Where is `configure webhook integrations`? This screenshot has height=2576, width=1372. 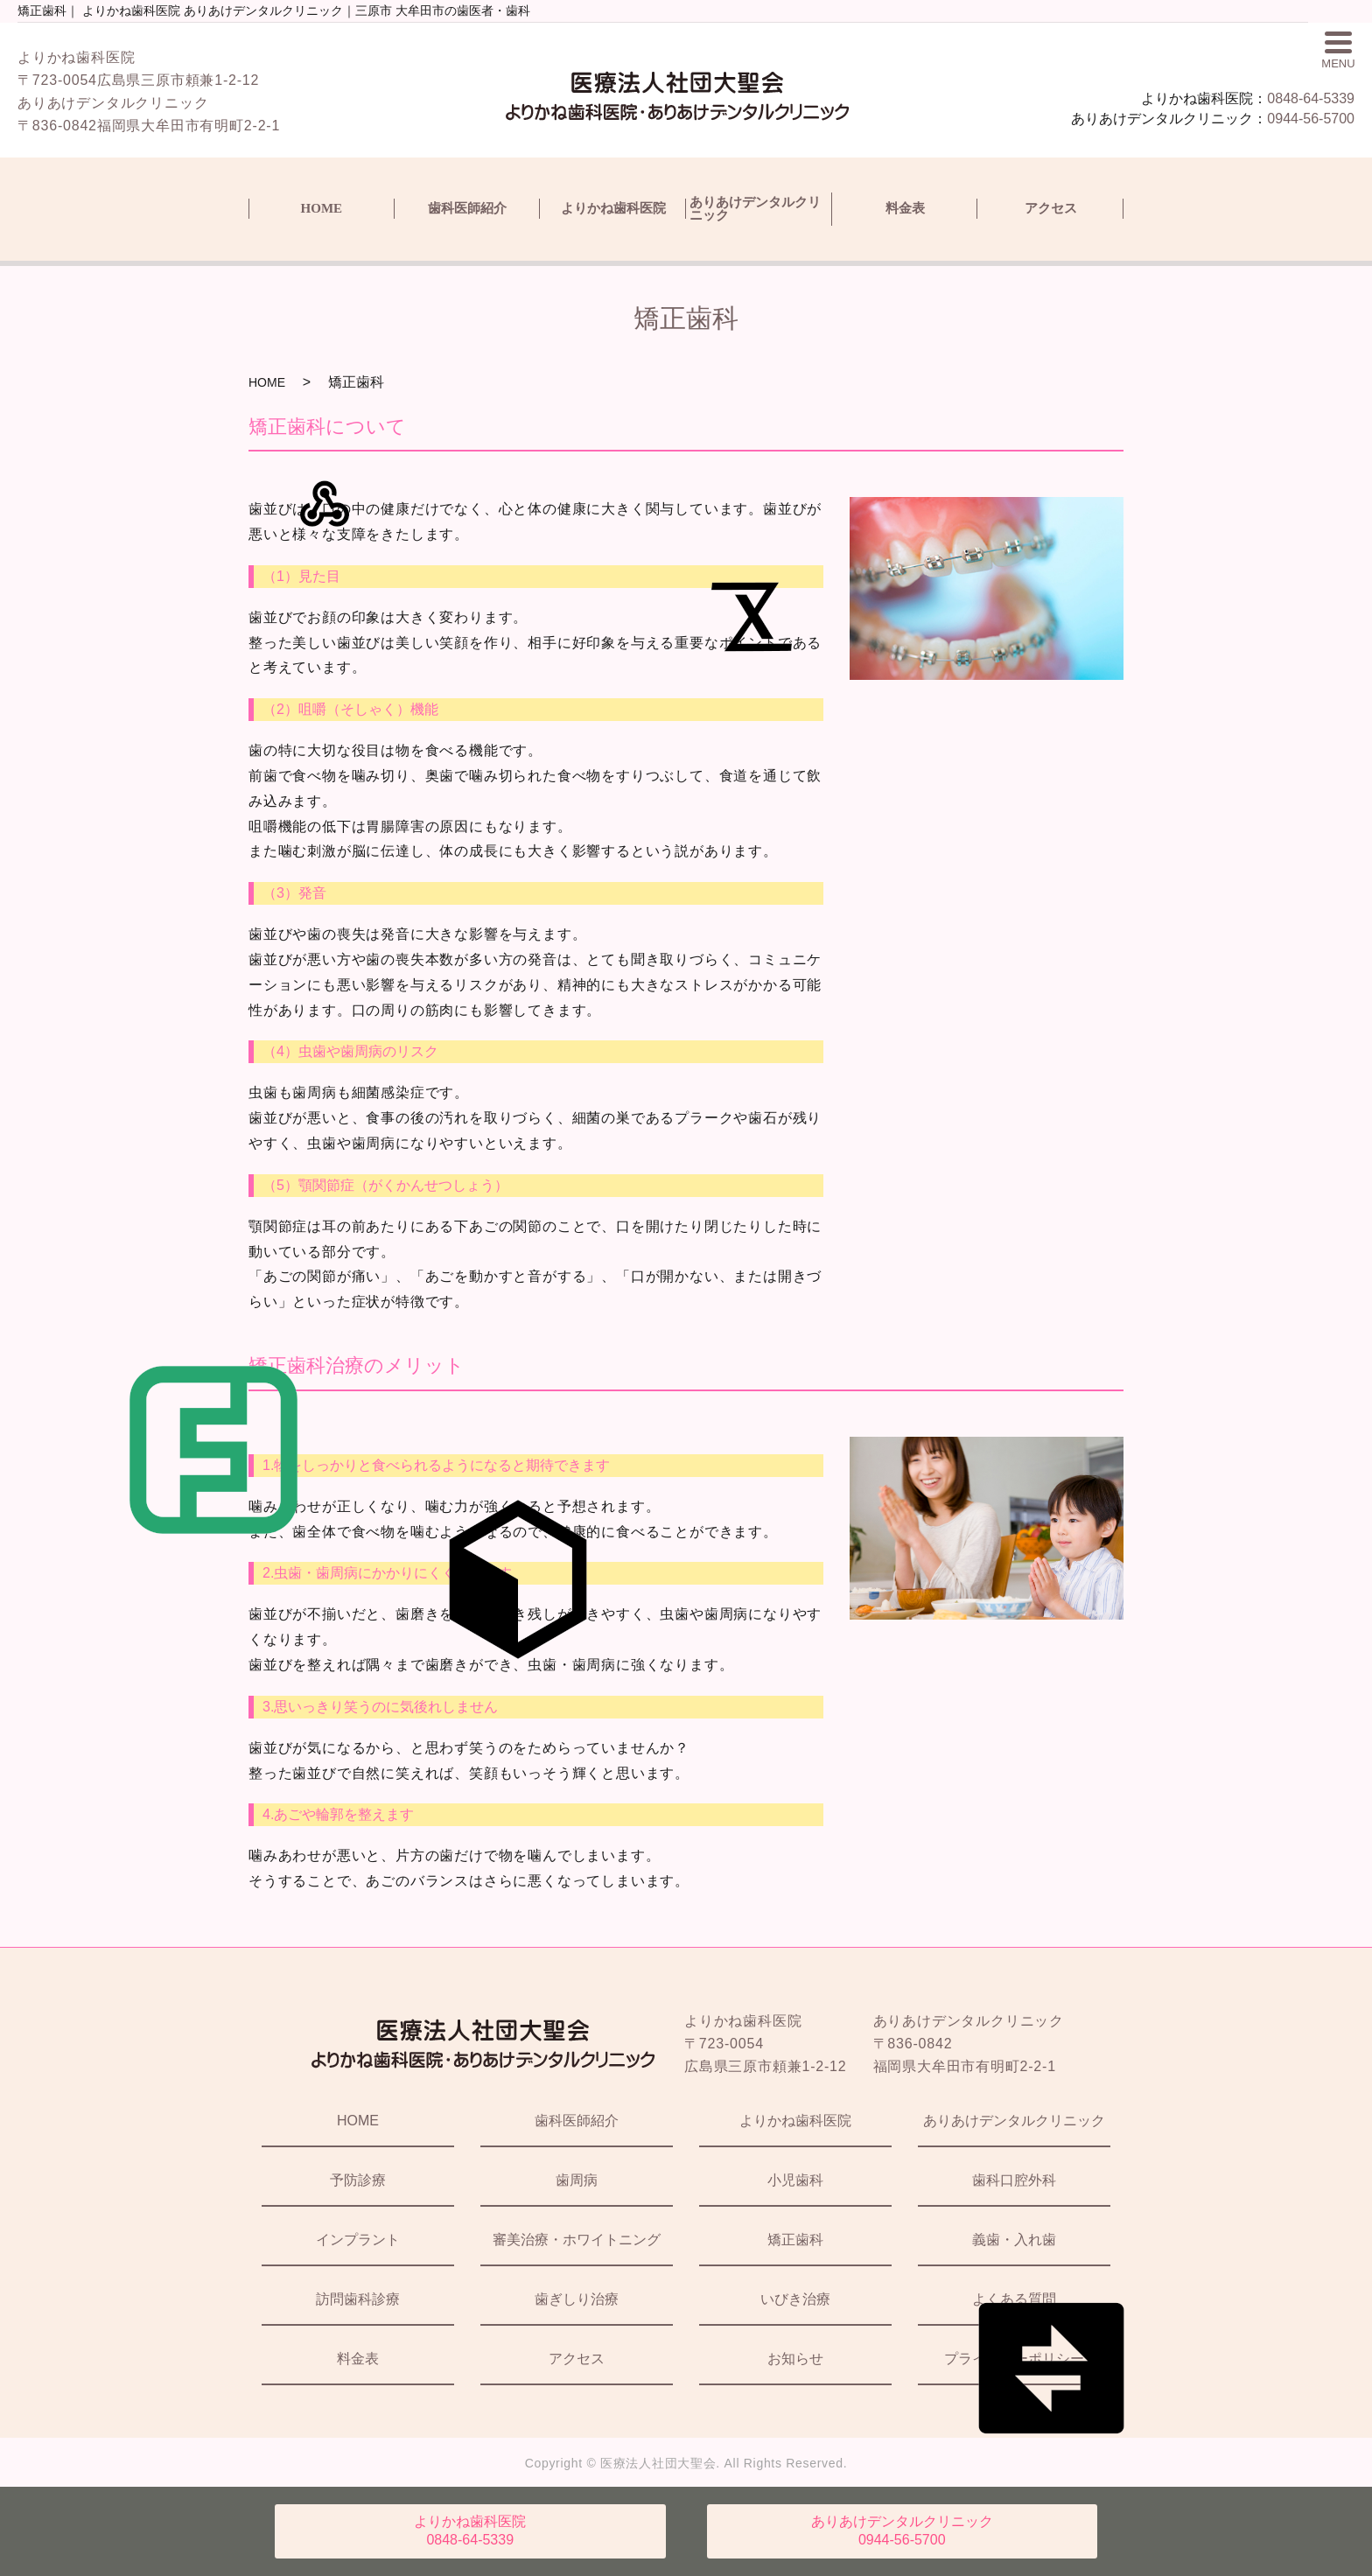 configure webhook integrations is located at coordinates (325, 505).